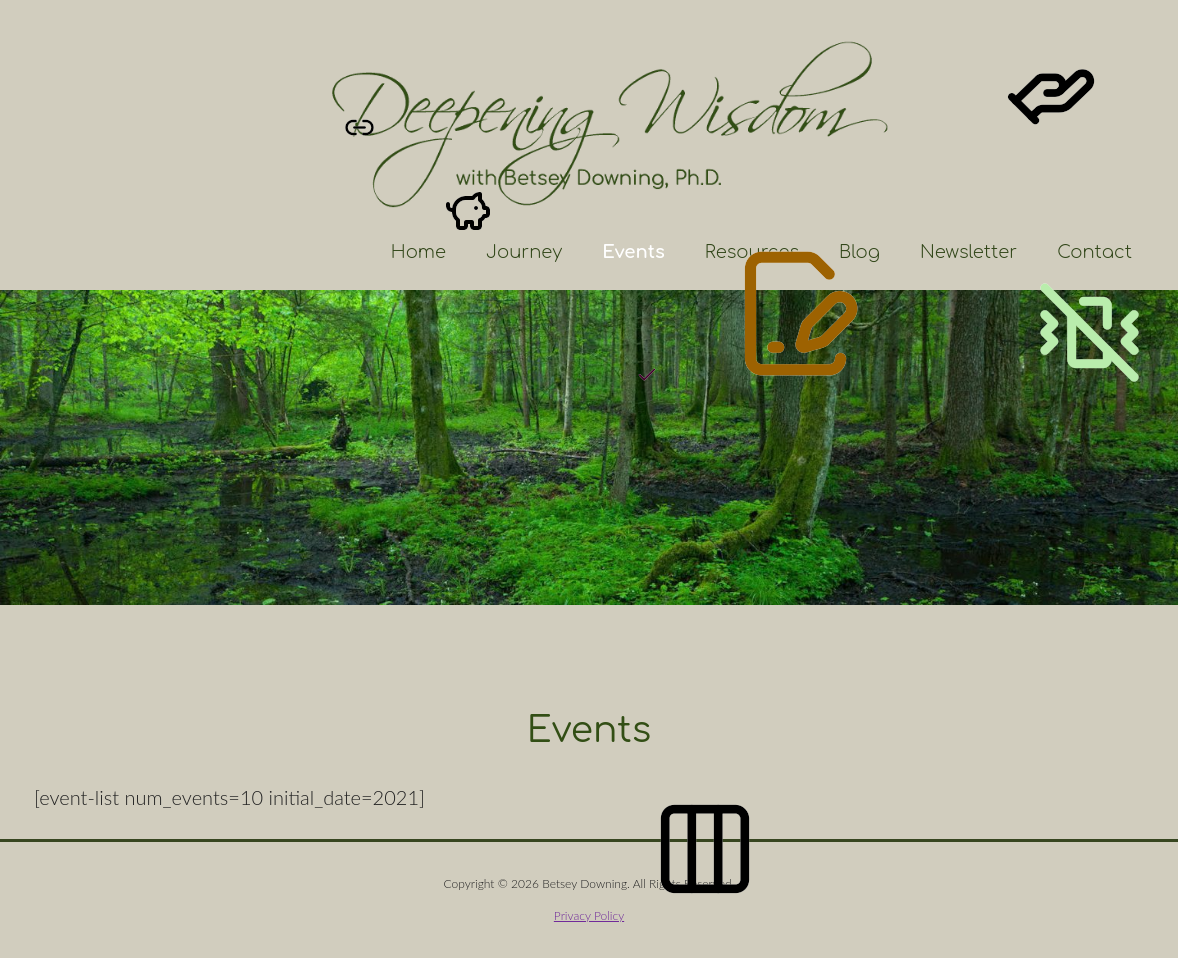 This screenshot has width=1178, height=958. I want to click on disable vibration mode, so click(1089, 332).